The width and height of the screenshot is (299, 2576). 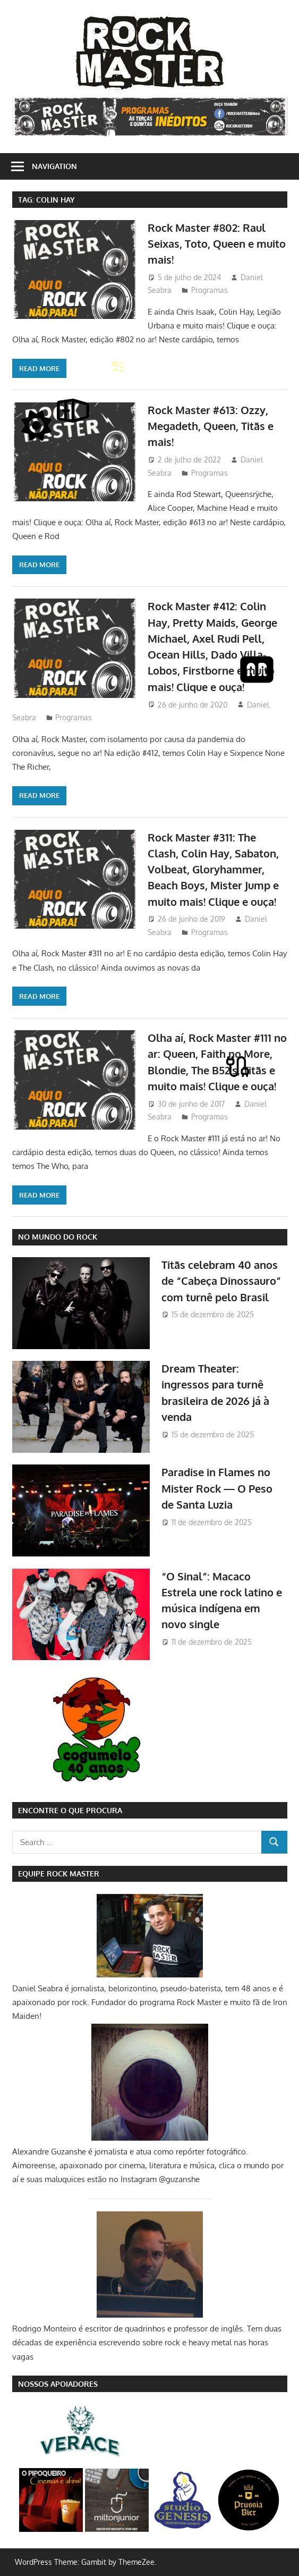 What do you see at coordinates (257, 669) in the screenshot?
I see `indicates augmented reality feature available` at bounding box center [257, 669].